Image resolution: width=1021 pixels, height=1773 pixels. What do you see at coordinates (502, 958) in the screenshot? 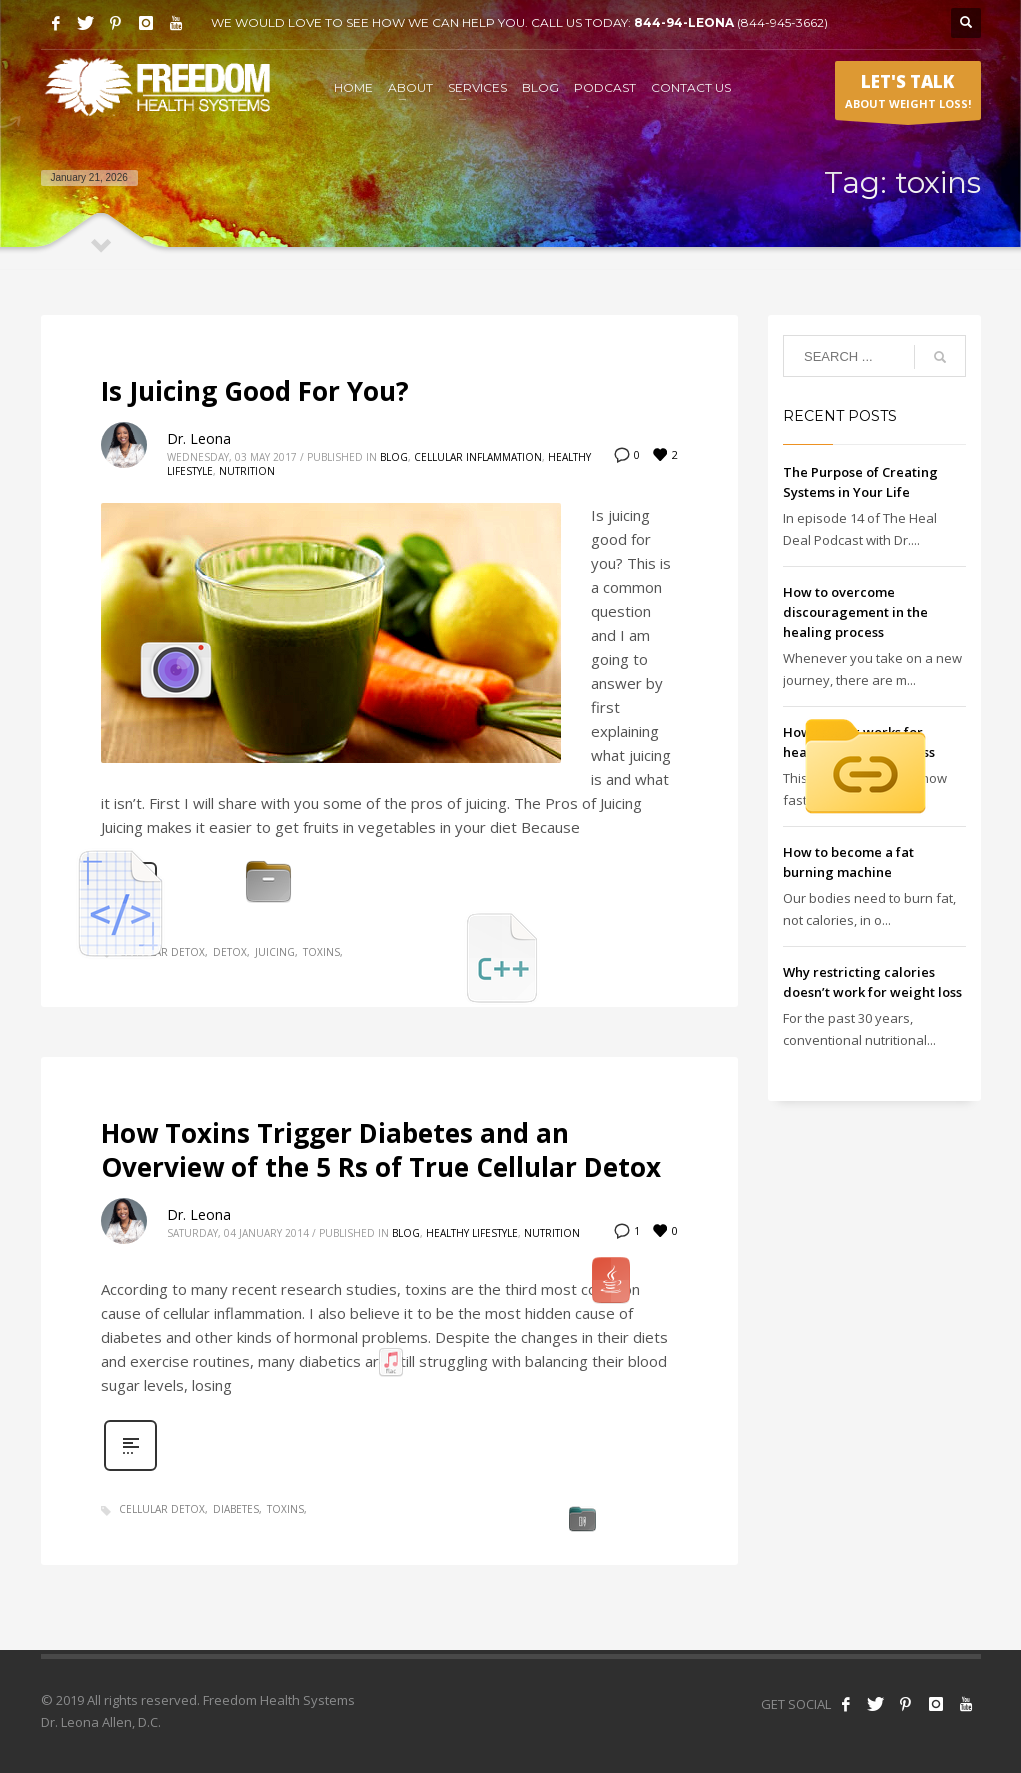
I see `a C++ source code file` at bounding box center [502, 958].